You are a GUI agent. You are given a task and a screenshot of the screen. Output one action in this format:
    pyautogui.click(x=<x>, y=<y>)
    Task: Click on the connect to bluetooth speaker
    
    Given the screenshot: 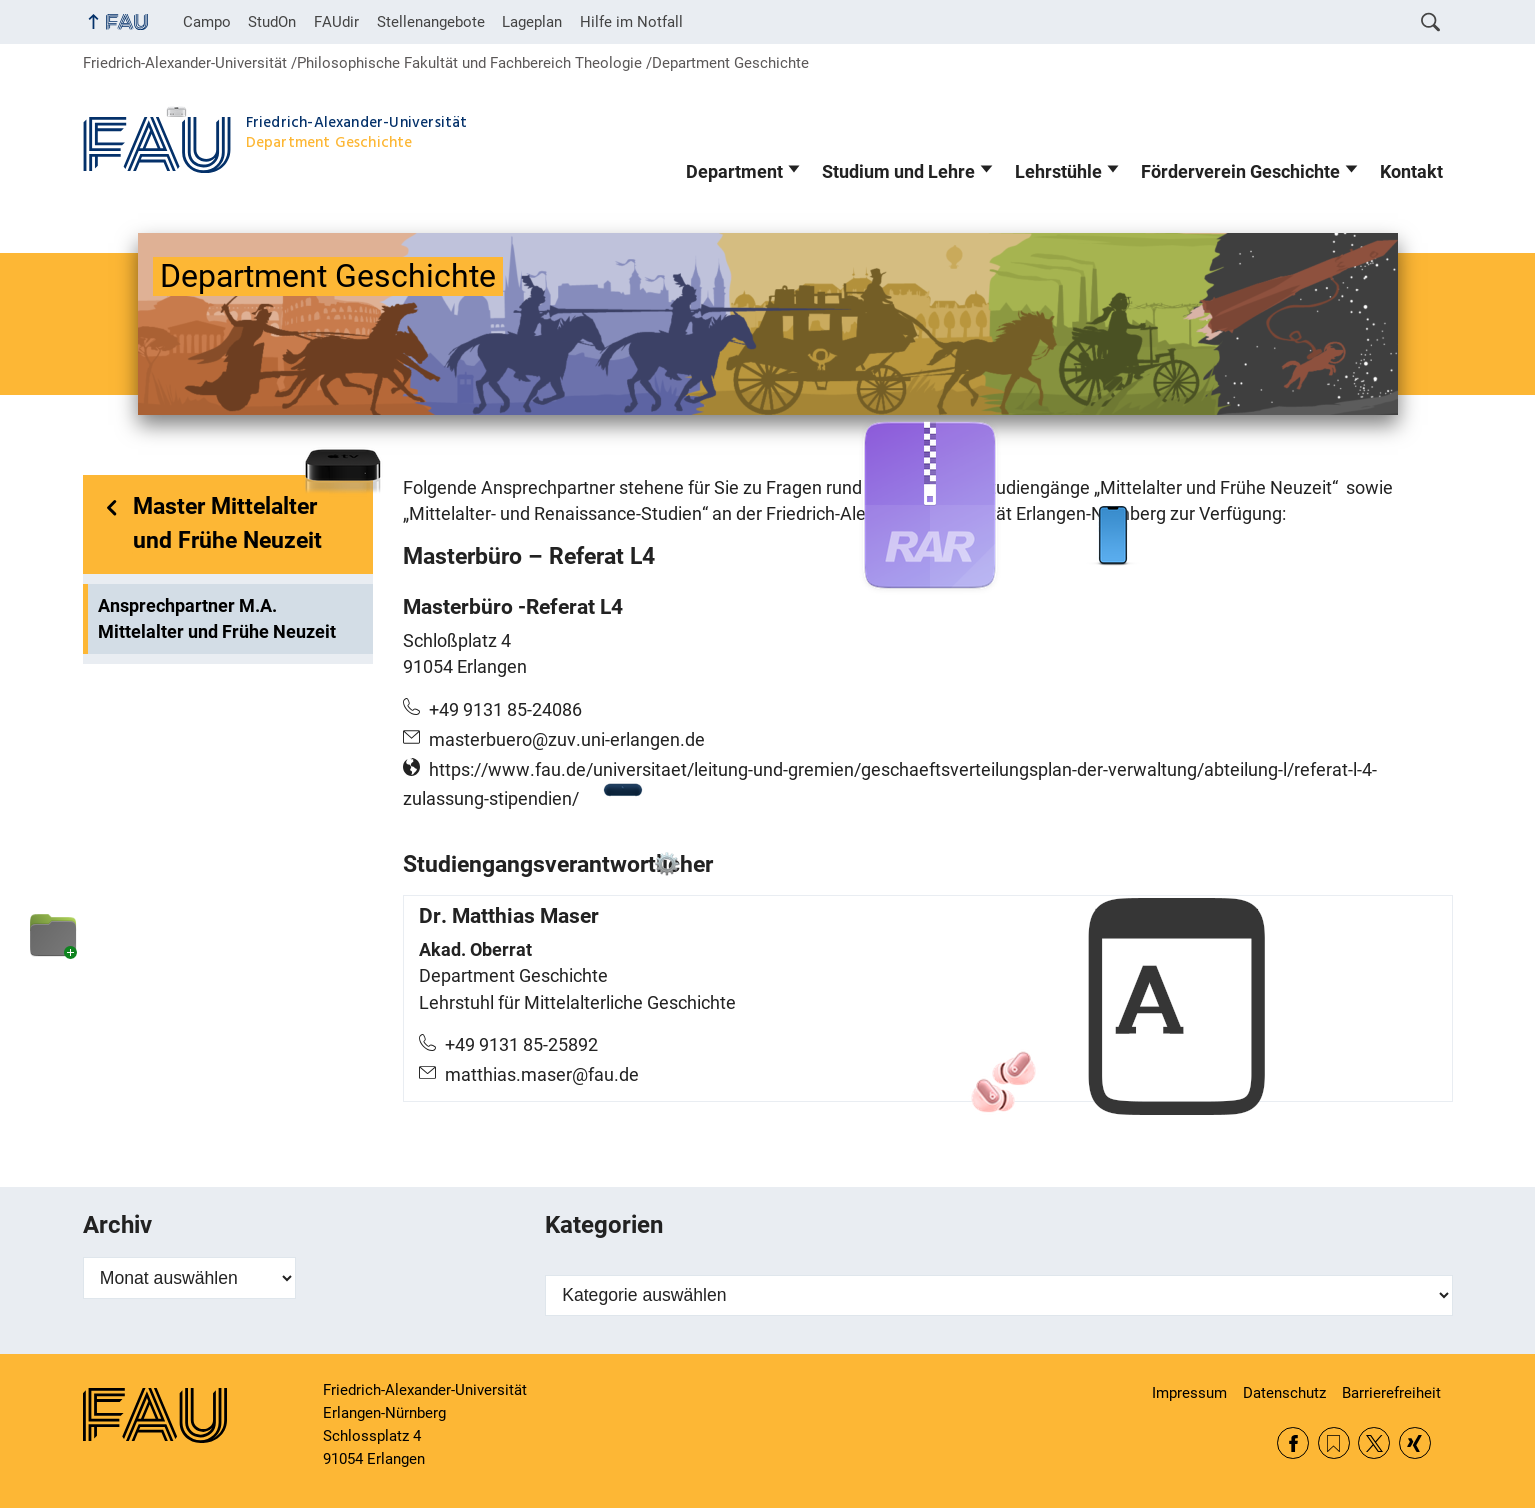 What is the action you would take?
    pyautogui.click(x=623, y=790)
    